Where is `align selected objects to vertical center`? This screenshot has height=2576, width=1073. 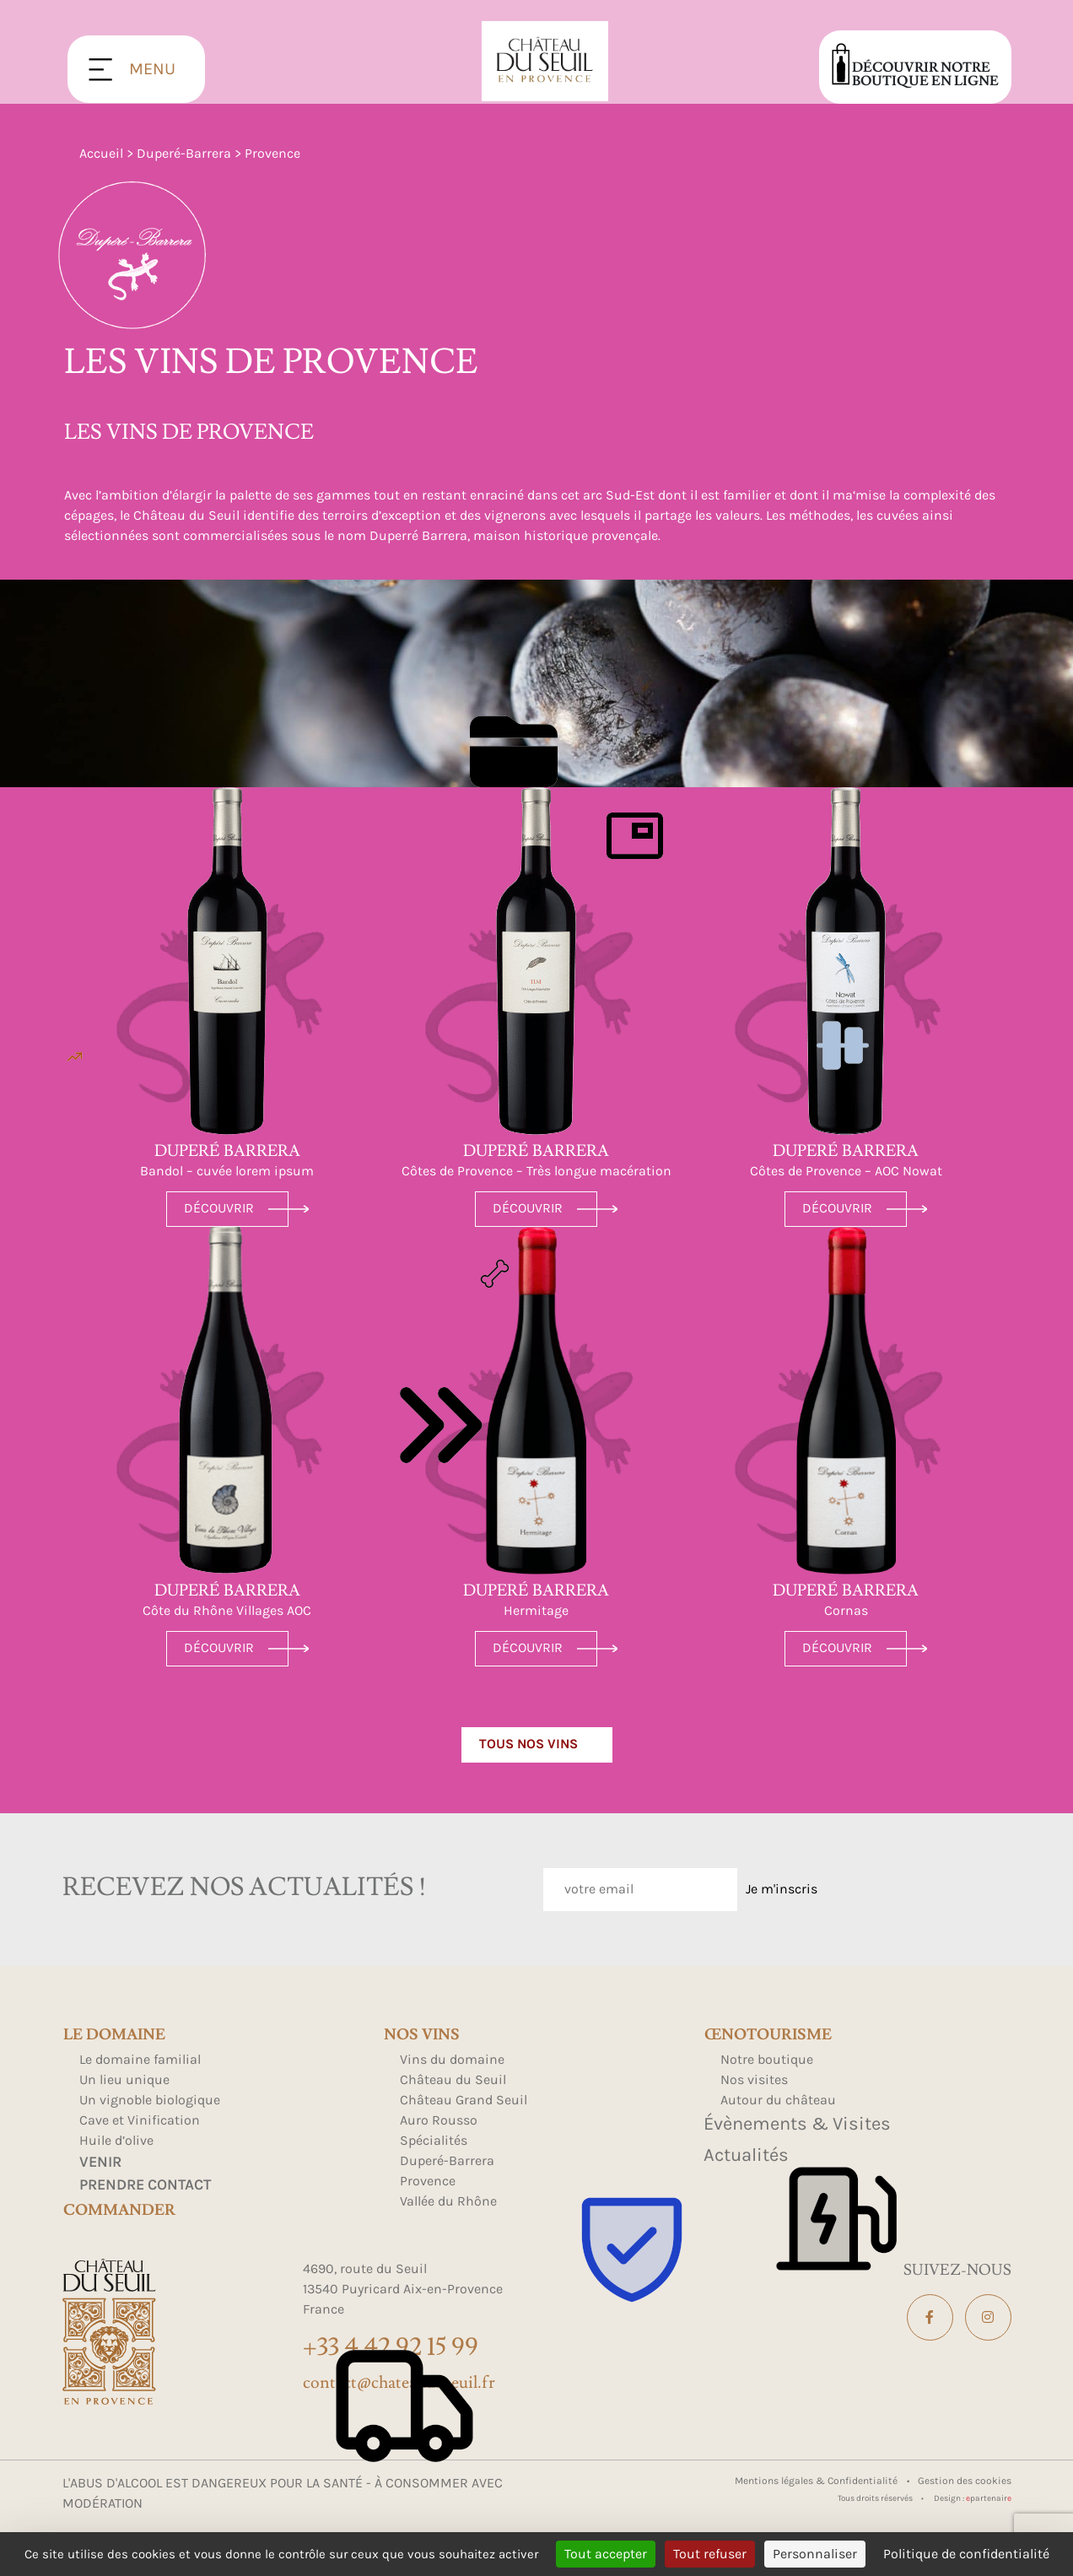 align selected objects to vertical center is located at coordinates (843, 1045).